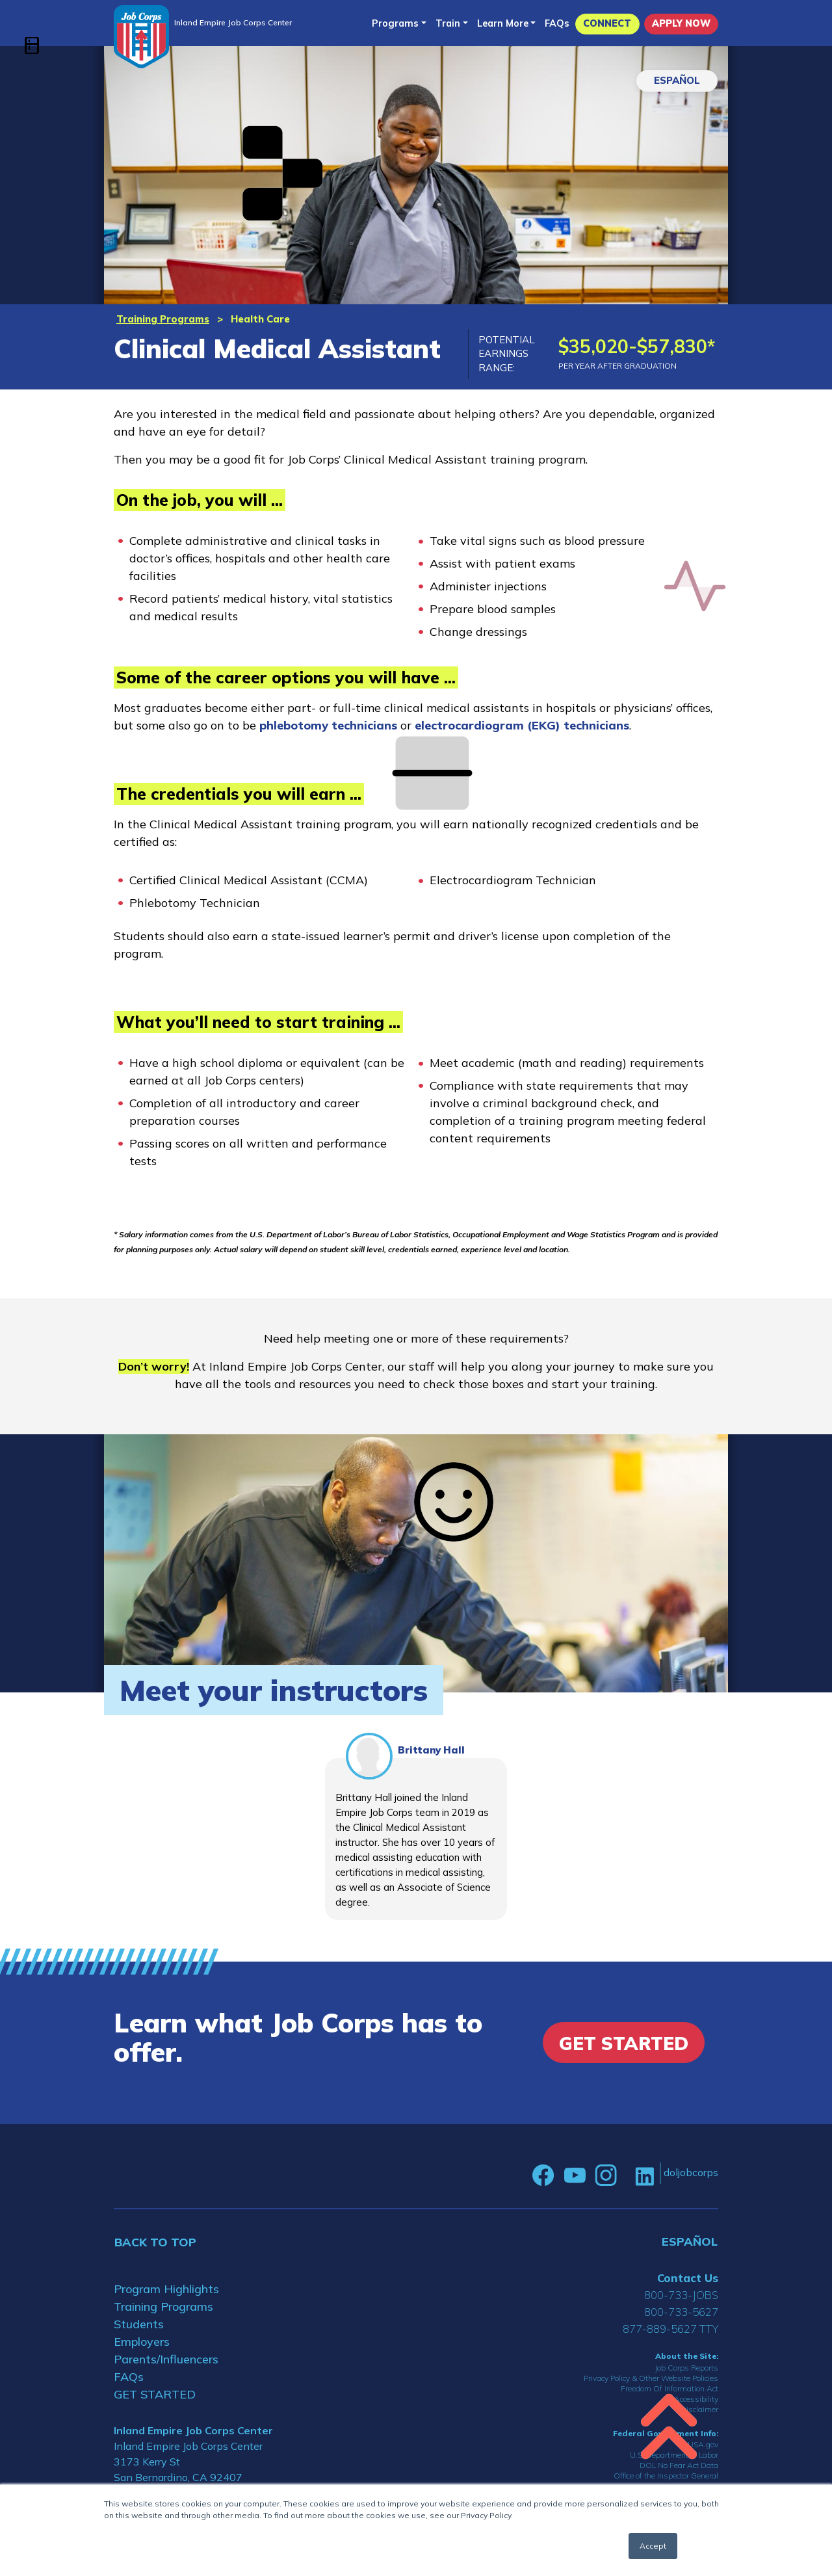 The image size is (832, 2576). Describe the element at coordinates (454, 1502) in the screenshot. I see `add an emoji or reaction` at that location.